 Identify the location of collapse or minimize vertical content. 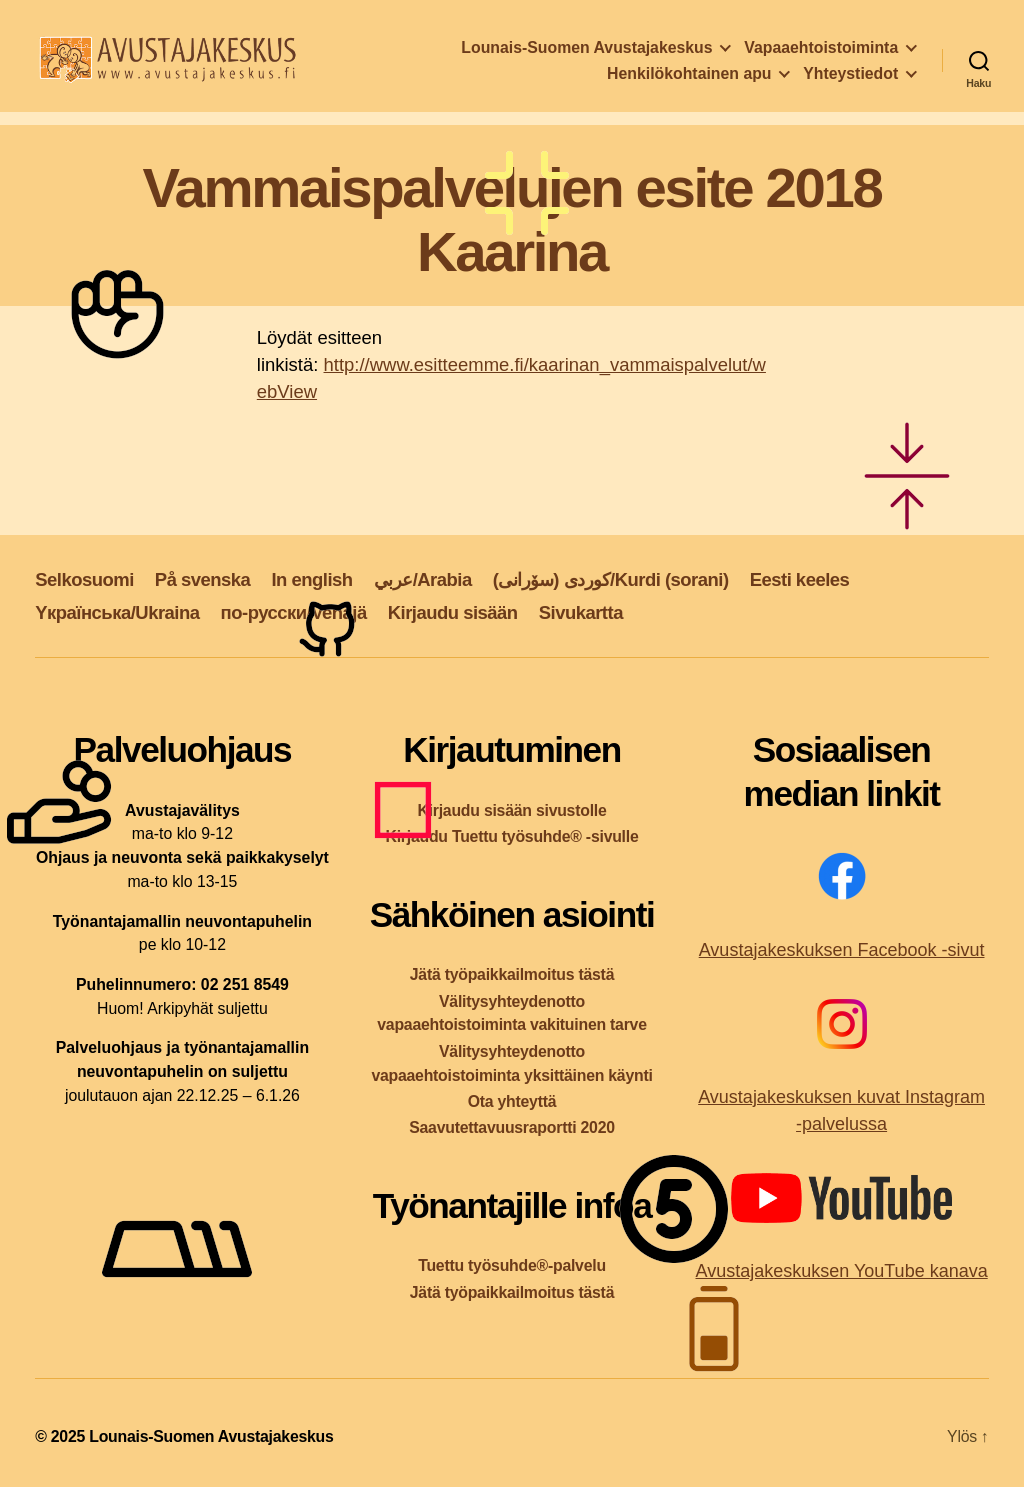
(907, 476).